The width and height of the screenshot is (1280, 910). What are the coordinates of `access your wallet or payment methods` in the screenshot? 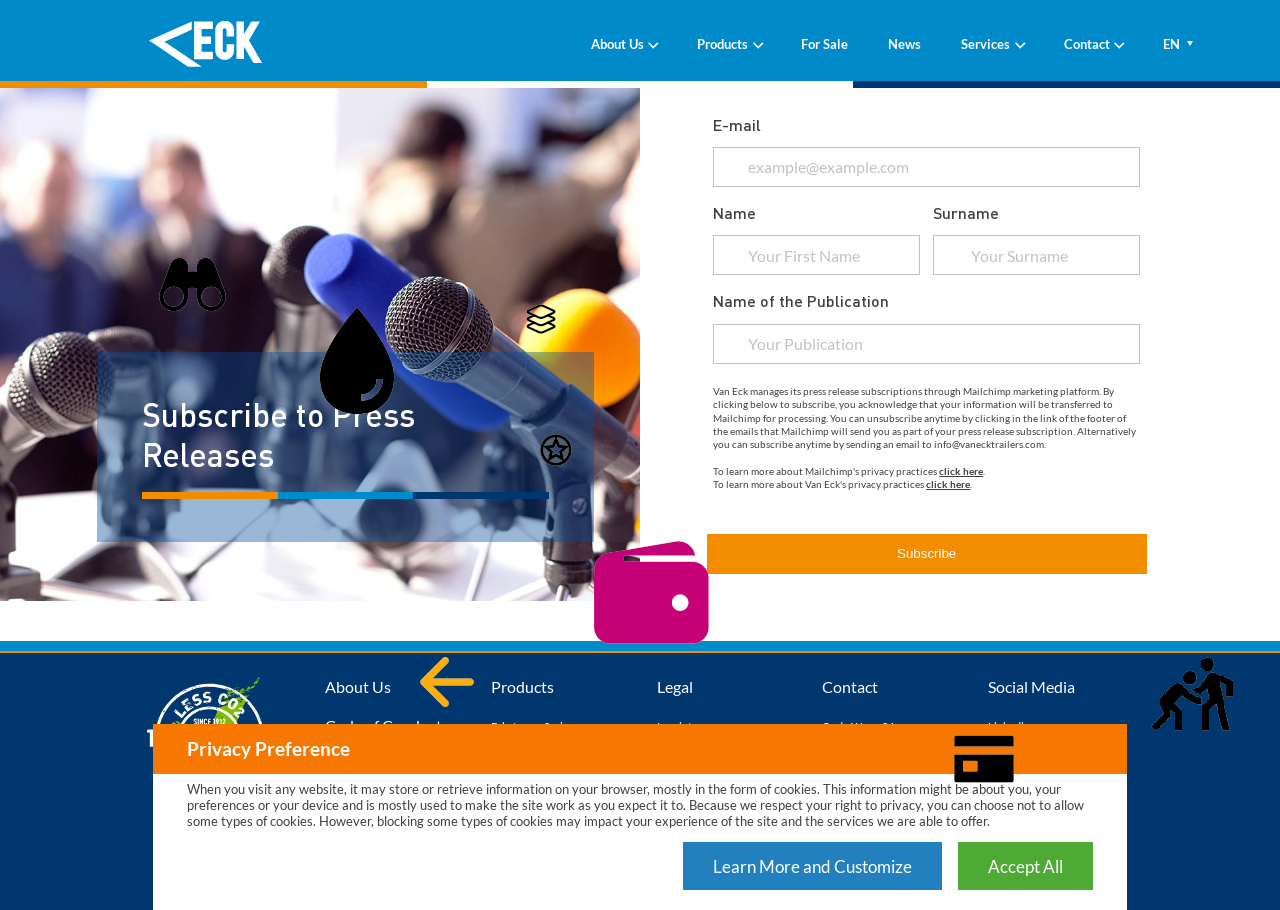 It's located at (651, 594).